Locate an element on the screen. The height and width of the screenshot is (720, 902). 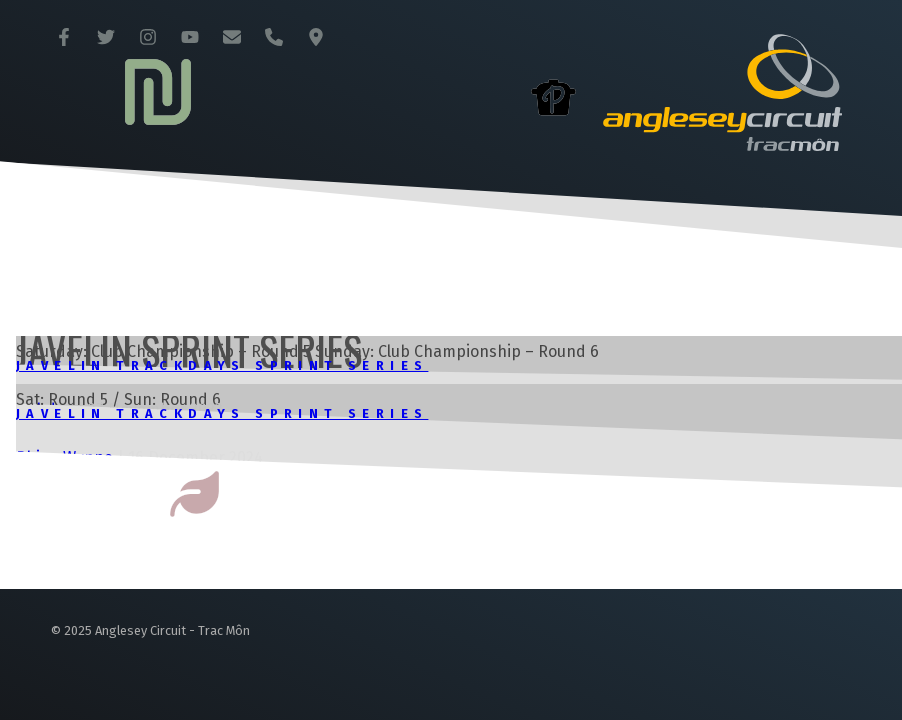
open the palfed app or service is located at coordinates (553, 97).